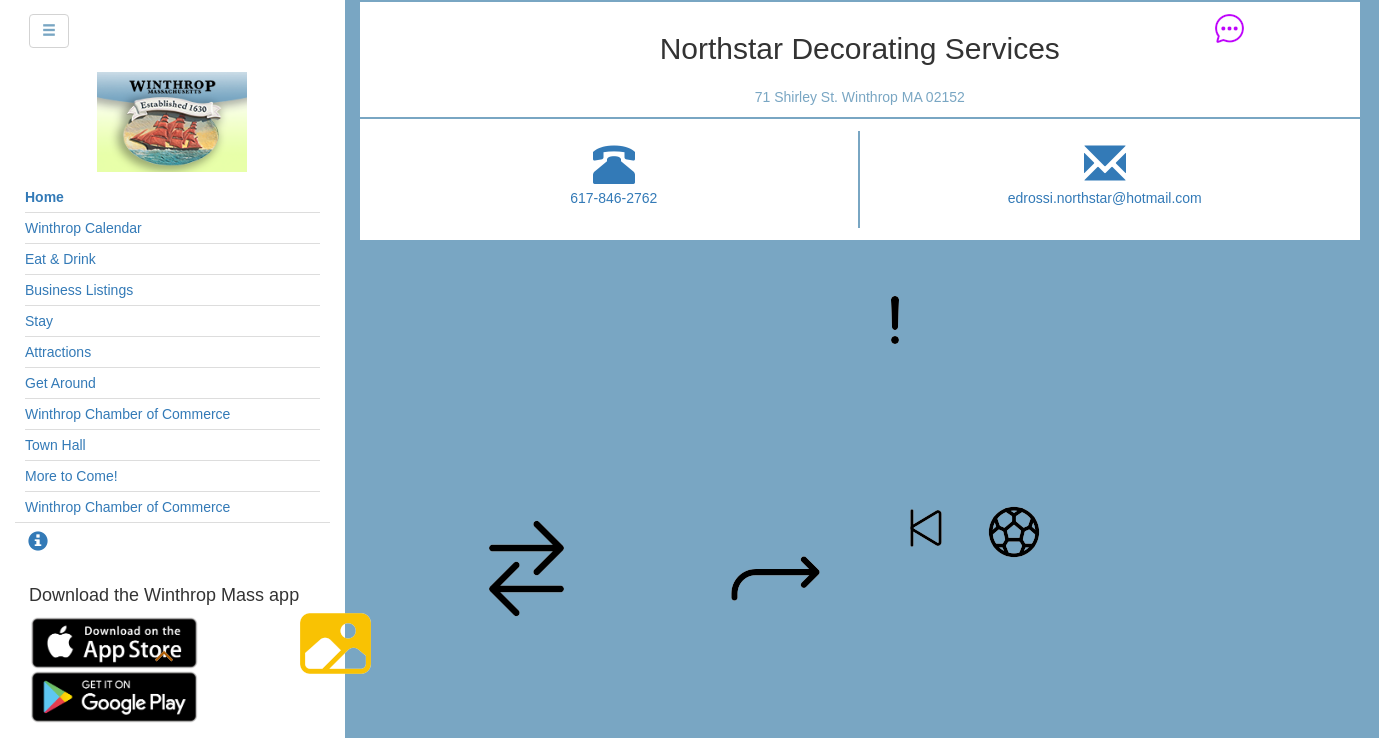 Image resolution: width=1379 pixels, height=738 pixels. What do you see at coordinates (895, 320) in the screenshot?
I see `indicates a warning or important notice` at bounding box center [895, 320].